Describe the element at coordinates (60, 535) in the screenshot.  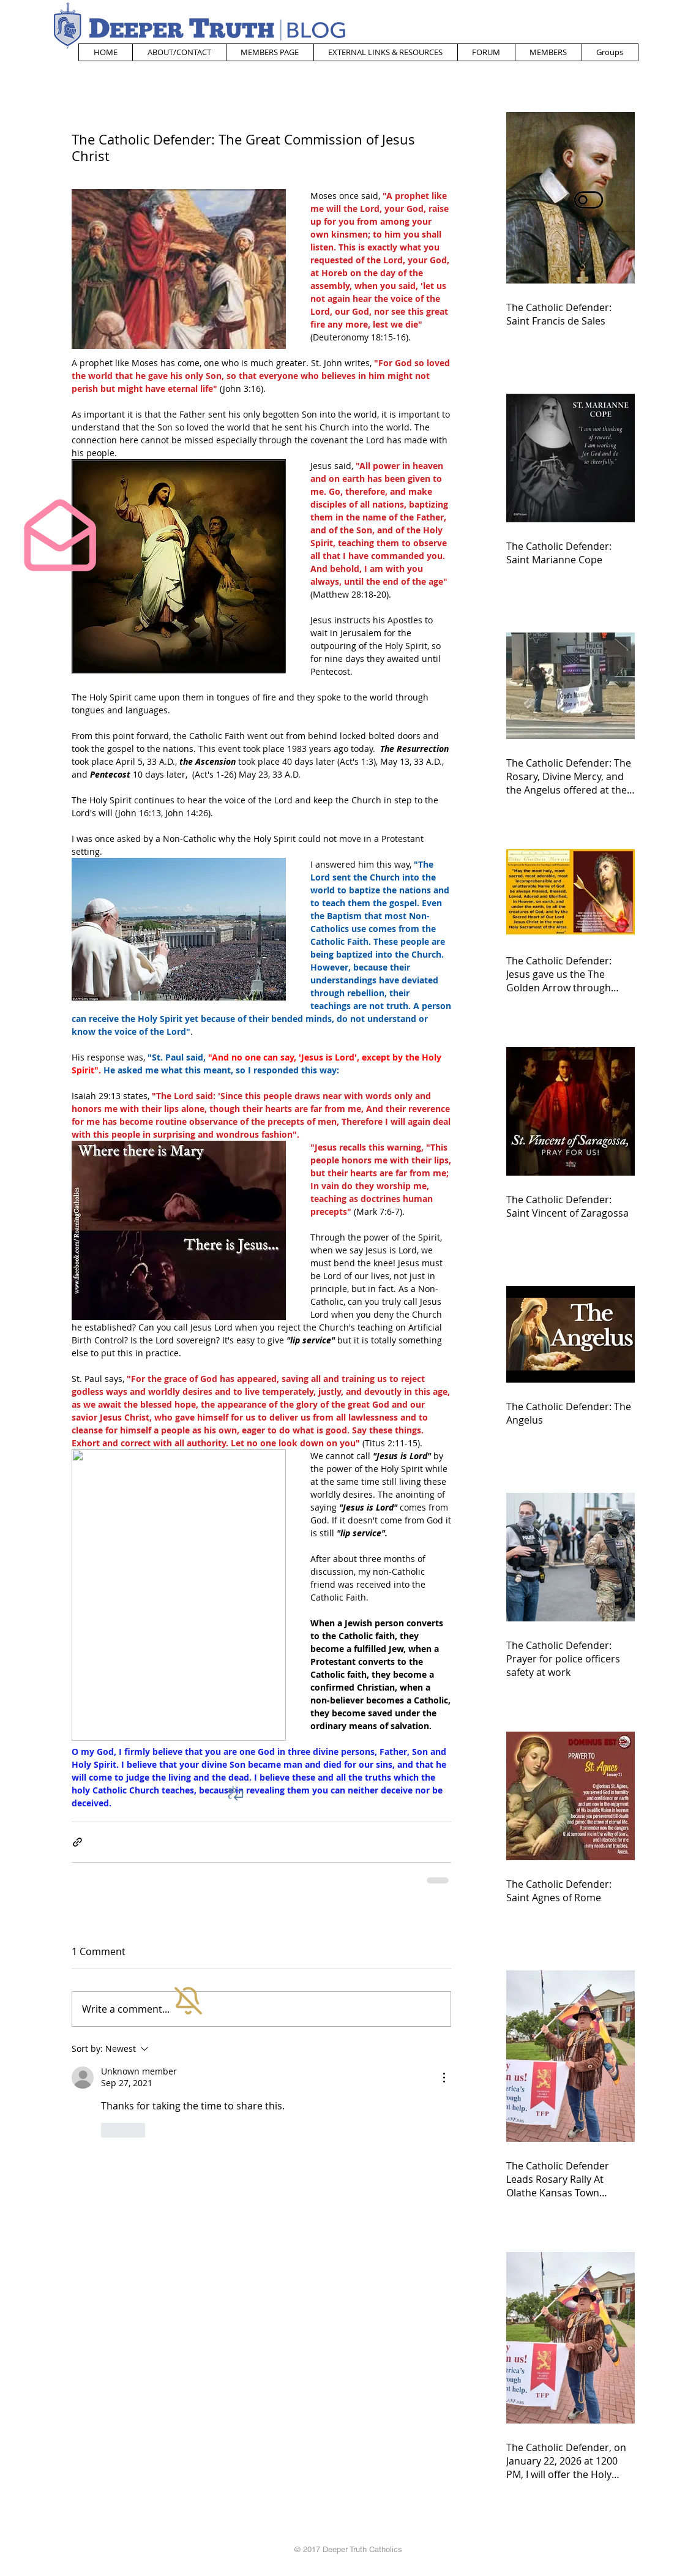
I see `view an opened or read email message` at that location.